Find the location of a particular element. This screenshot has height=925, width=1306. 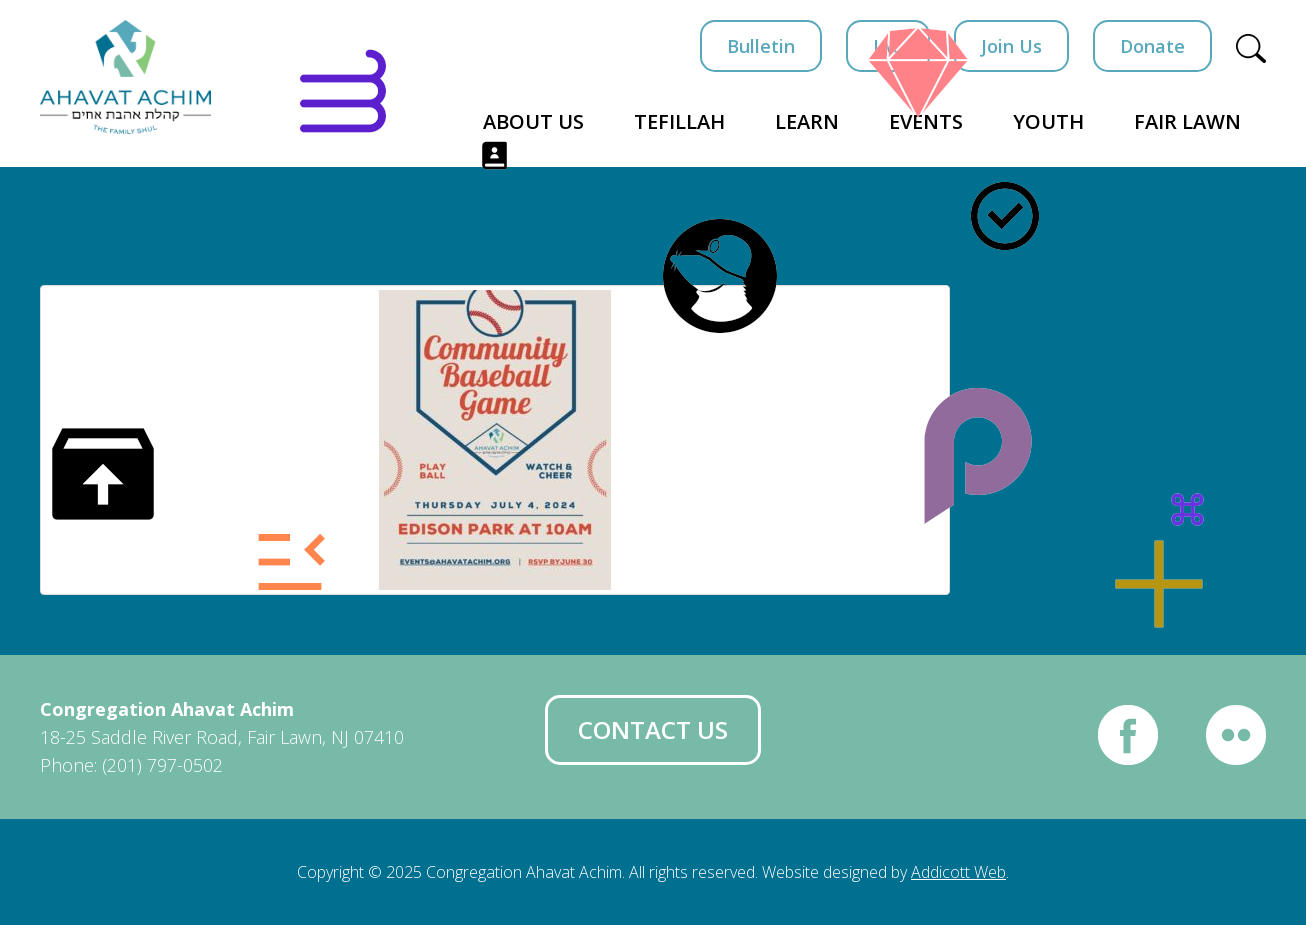

indicates a completed or successful action is located at coordinates (1005, 216).